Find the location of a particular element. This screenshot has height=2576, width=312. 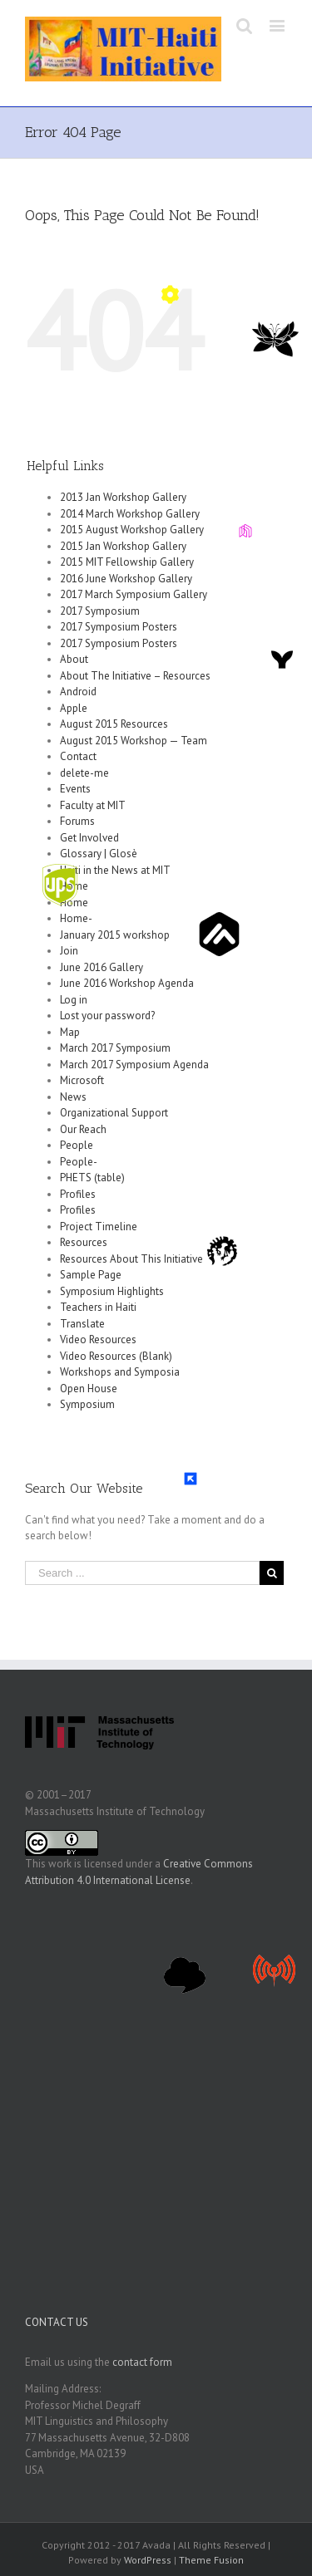

wiki.js documentation or knowledge base is located at coordinates (275, 339).